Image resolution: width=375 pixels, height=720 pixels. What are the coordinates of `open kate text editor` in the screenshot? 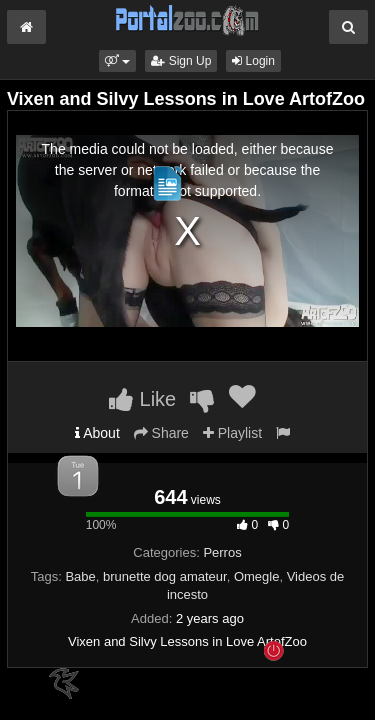 It's located at (65, 683).